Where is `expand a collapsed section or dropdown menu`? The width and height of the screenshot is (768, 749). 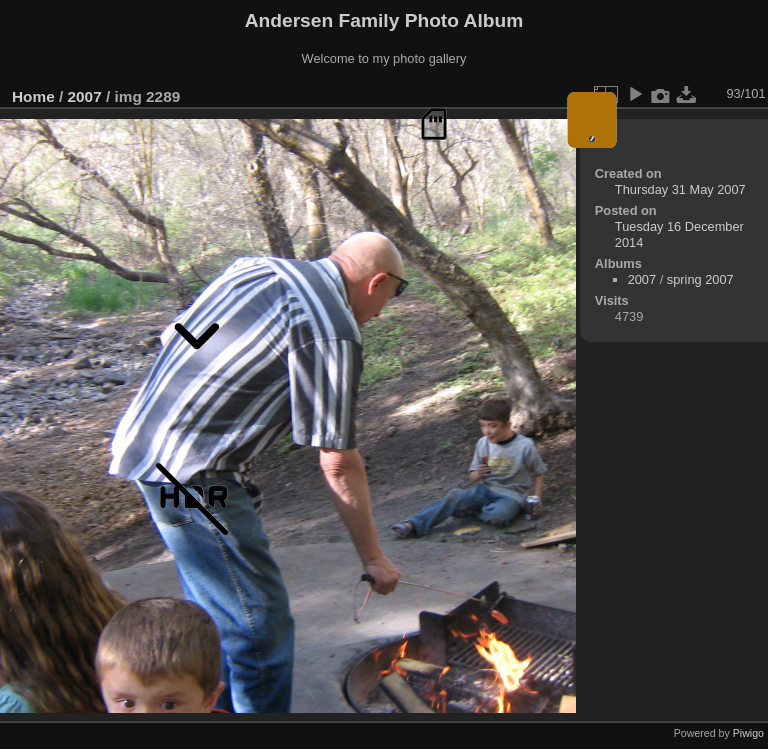
expand a collapsed section or dropdown menu is located at coordinates (197, 335).